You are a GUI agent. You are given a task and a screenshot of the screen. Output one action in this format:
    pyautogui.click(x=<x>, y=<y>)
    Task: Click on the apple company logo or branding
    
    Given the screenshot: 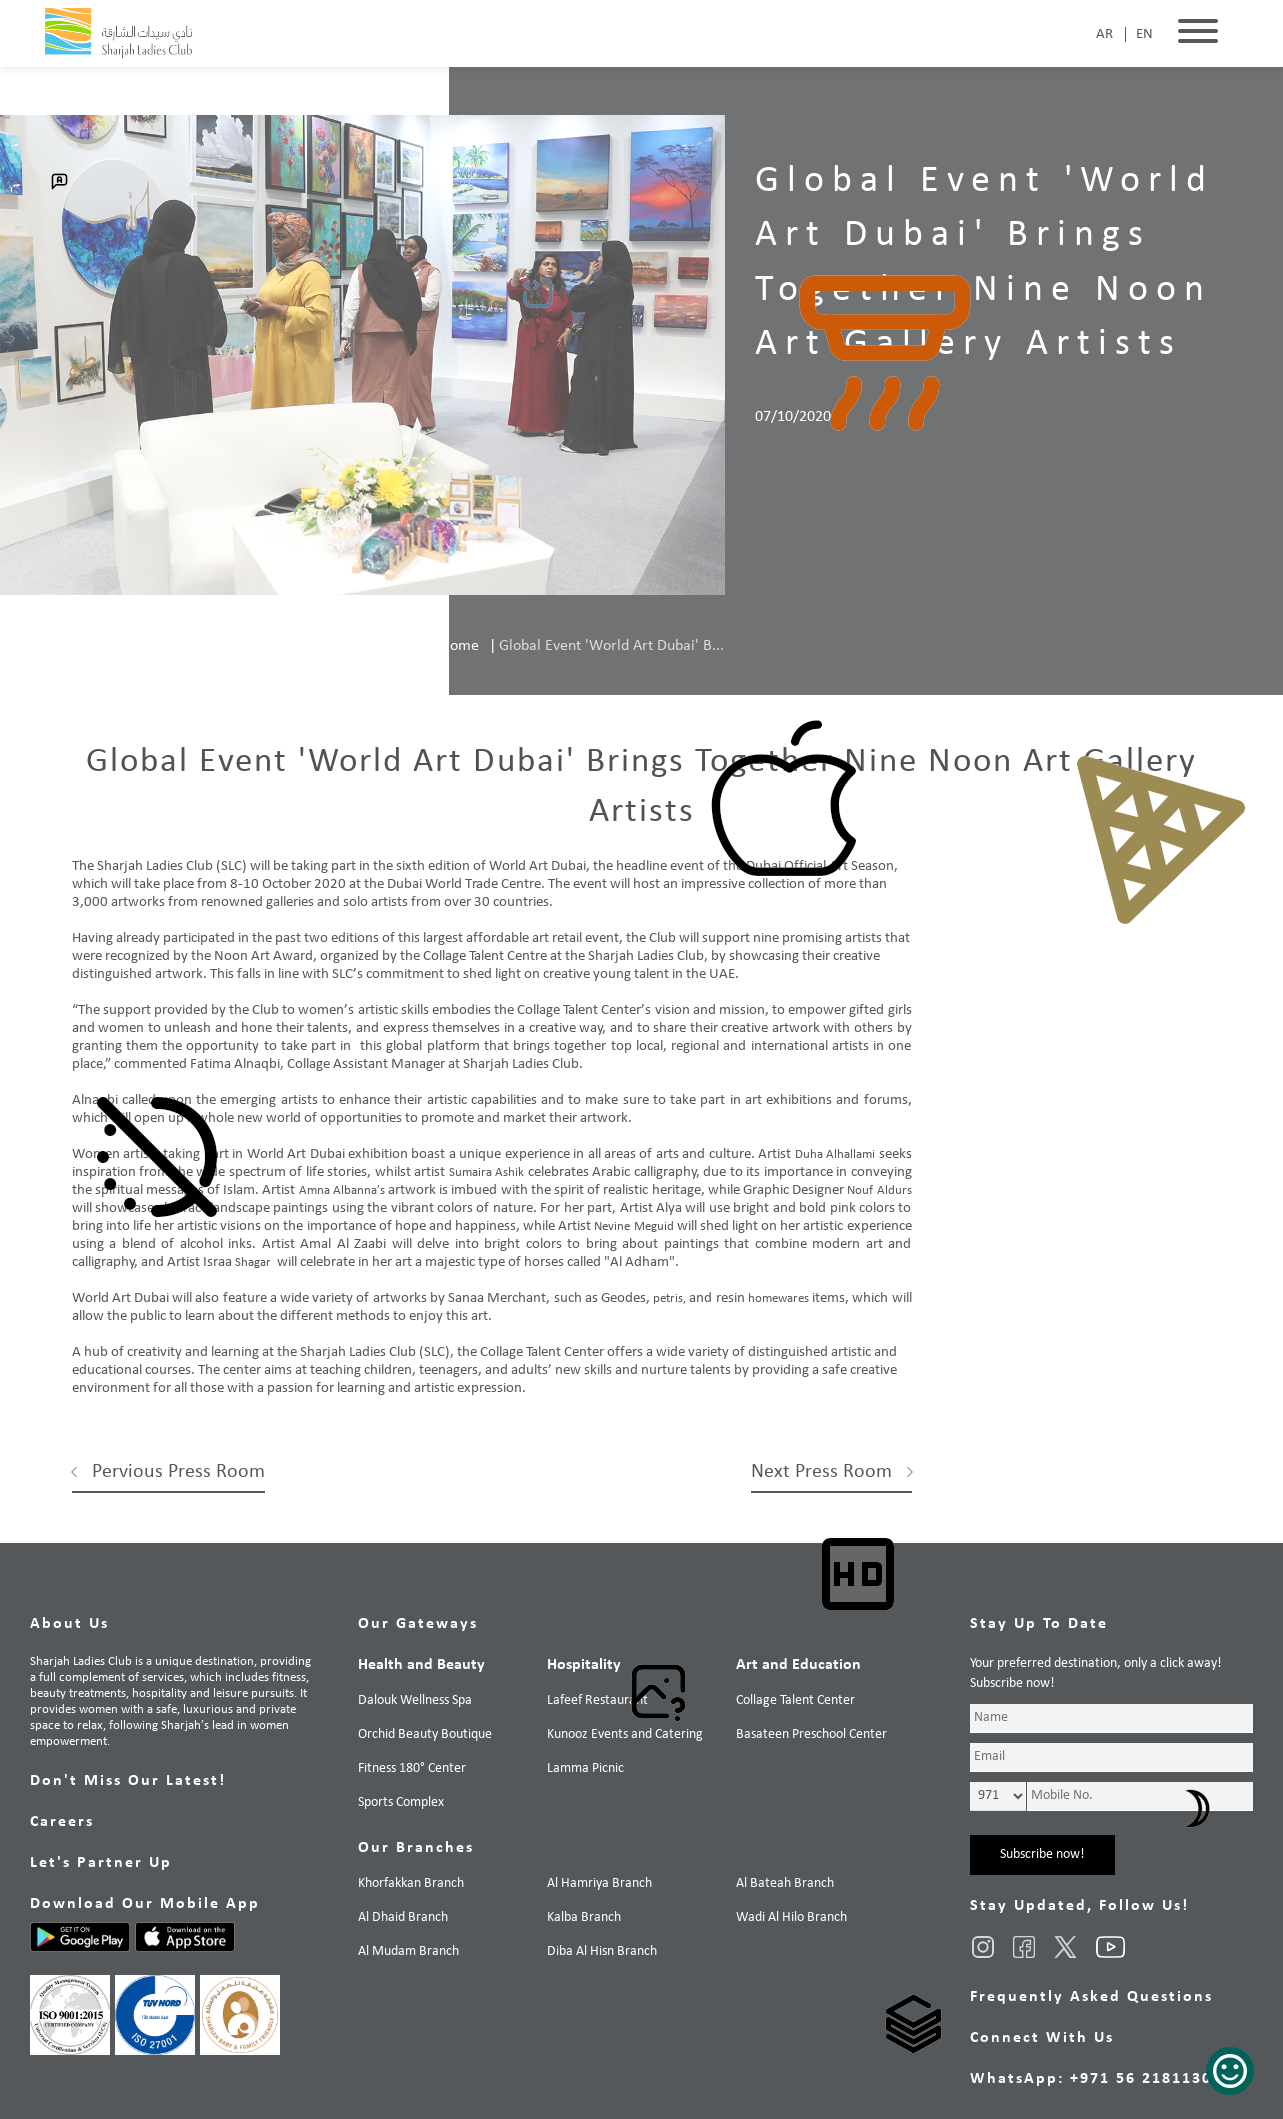 What is the action you would take?
    pyautogui.click(x=789, y=809)
    